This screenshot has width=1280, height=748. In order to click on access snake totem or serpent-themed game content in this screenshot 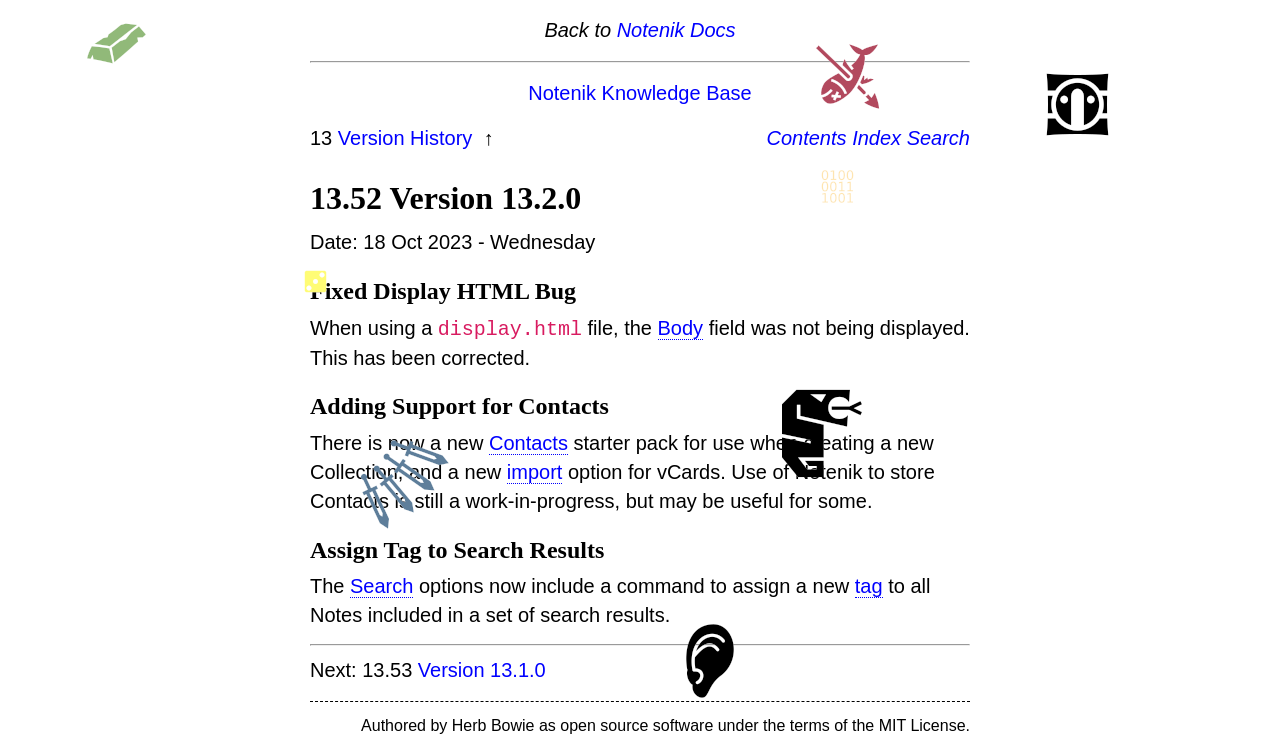, I will do `click(818, 433)`.